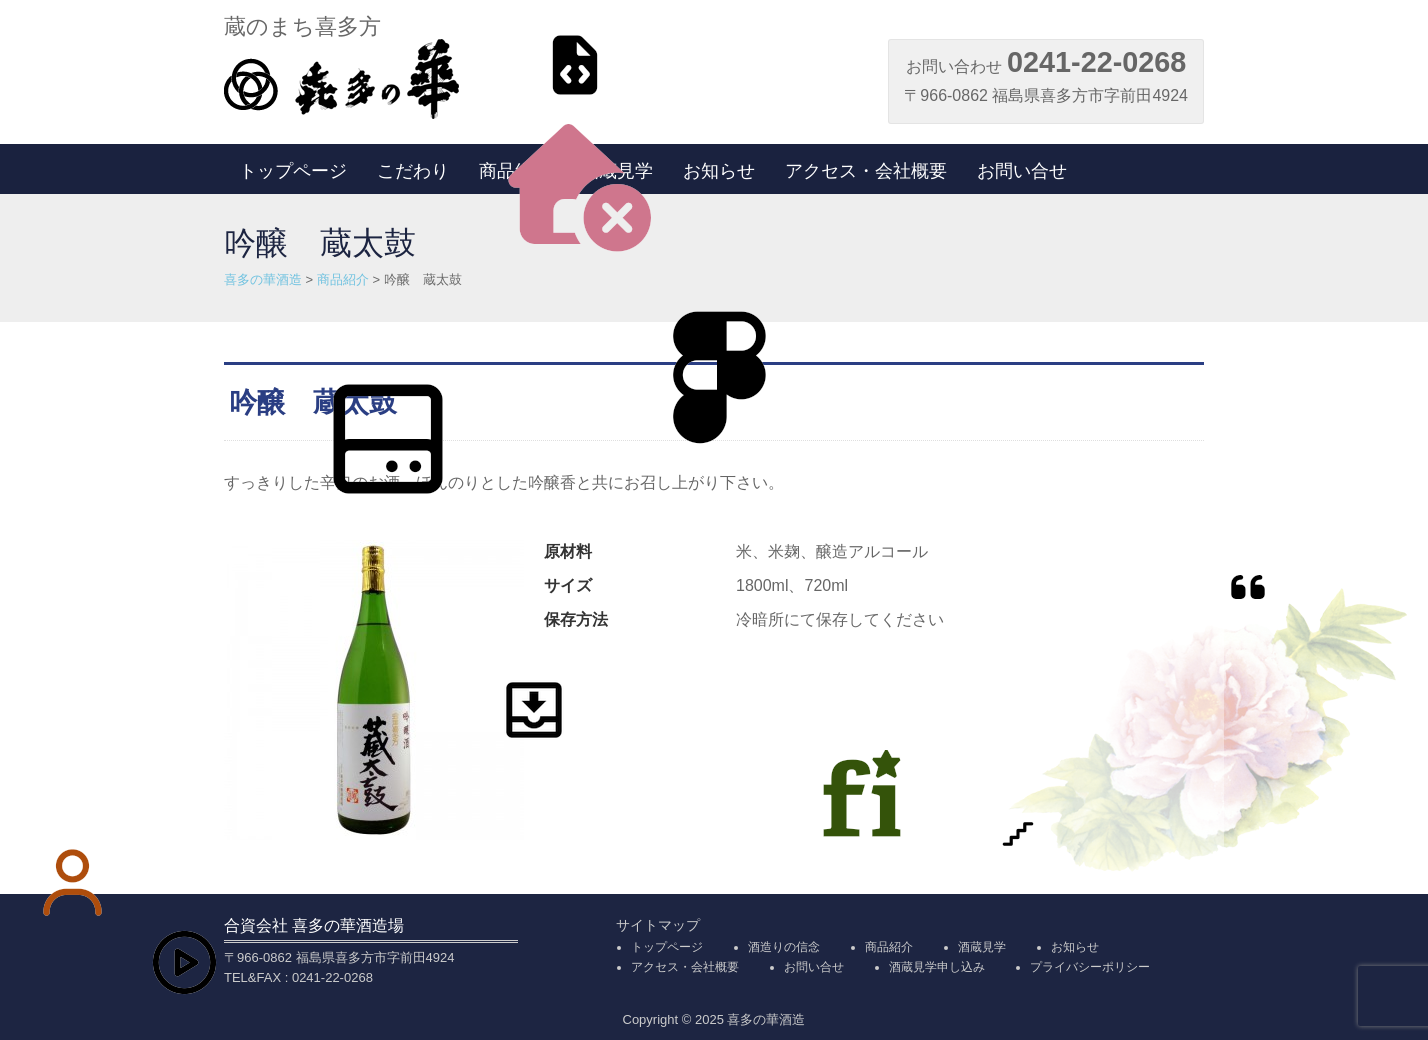 Image resolution: width=1428 pixels, height=1040 pixels. I want to click on fonticons brand logo, so click(862, 791).